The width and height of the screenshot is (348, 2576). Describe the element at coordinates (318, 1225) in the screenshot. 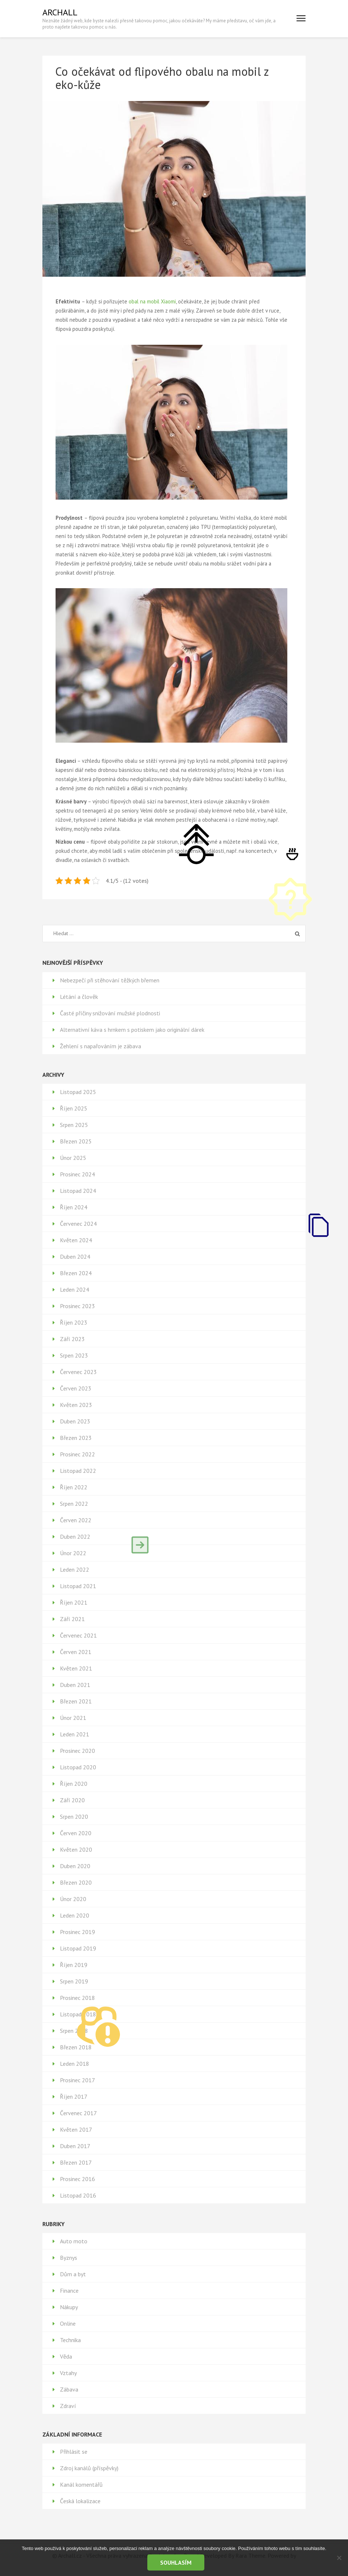

I see `copy to clipboard` at that location.